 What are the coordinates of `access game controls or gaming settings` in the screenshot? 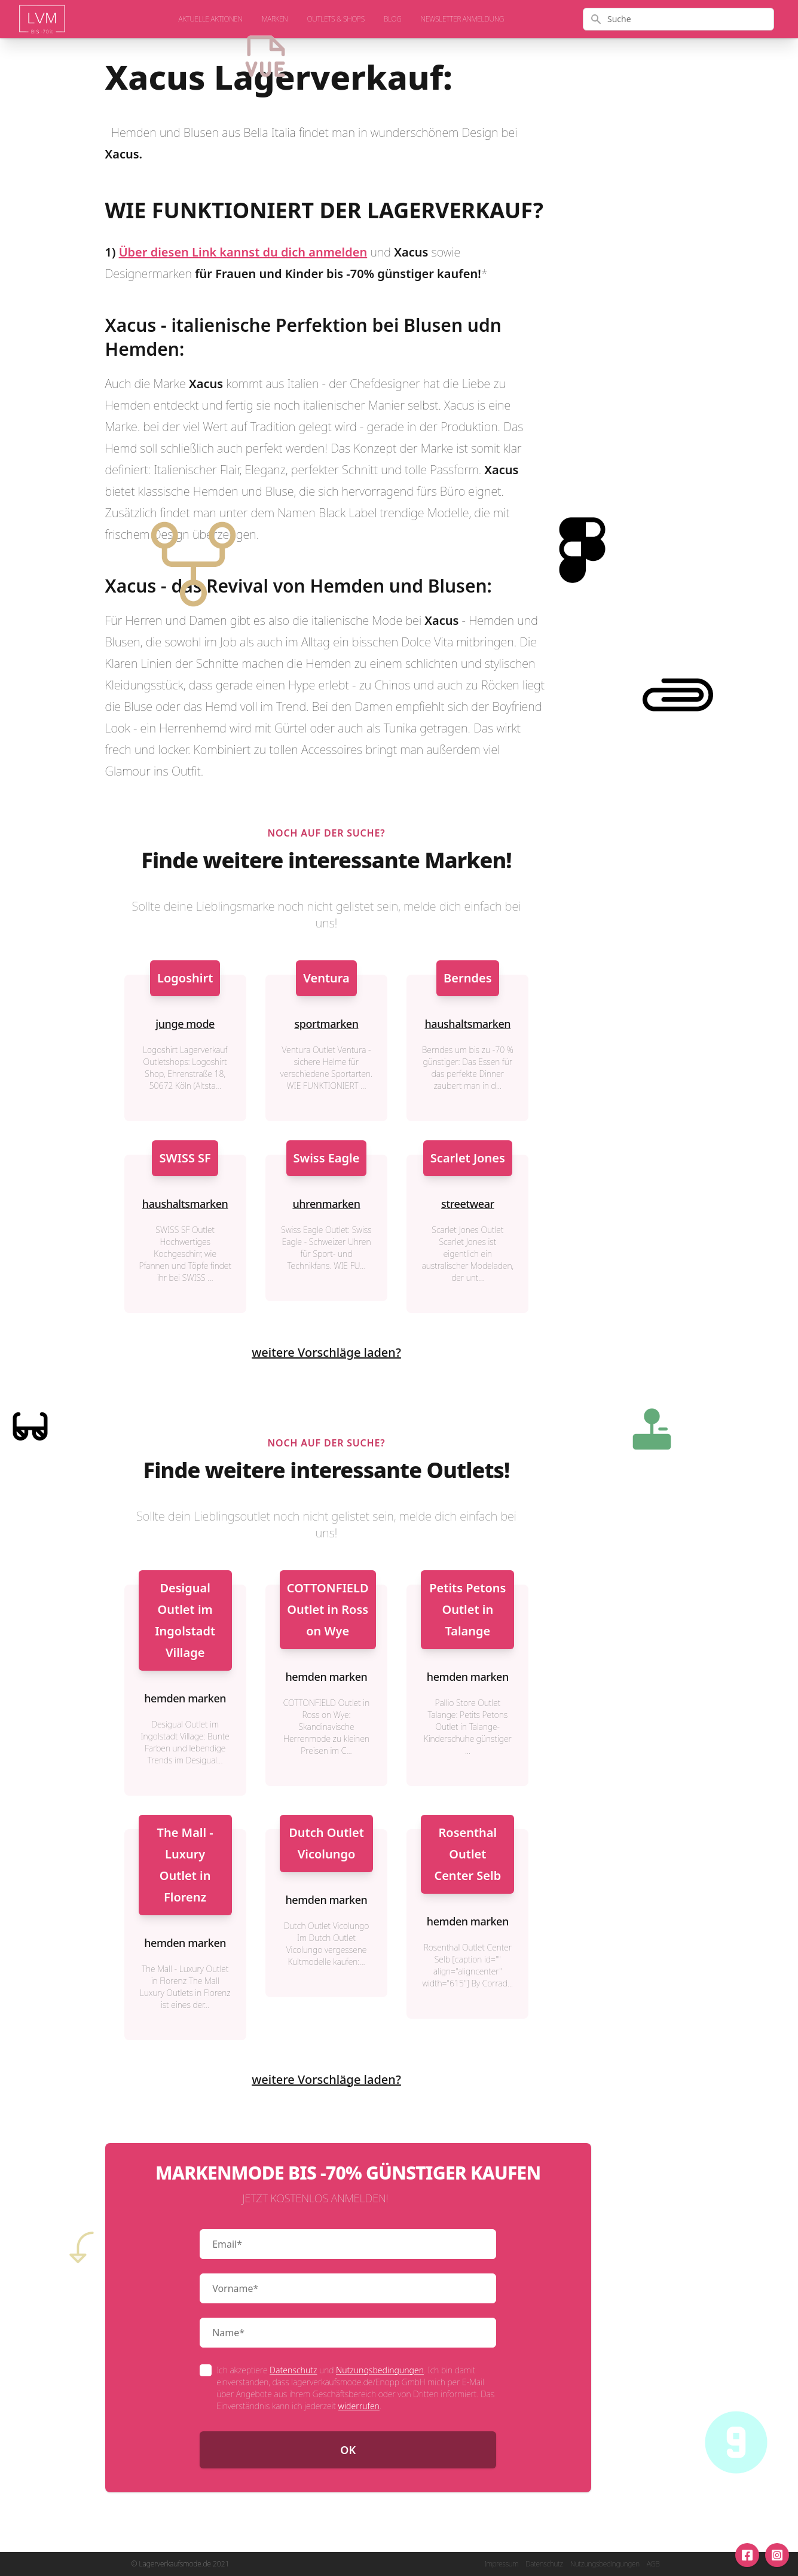 It's located at (652, 1430).